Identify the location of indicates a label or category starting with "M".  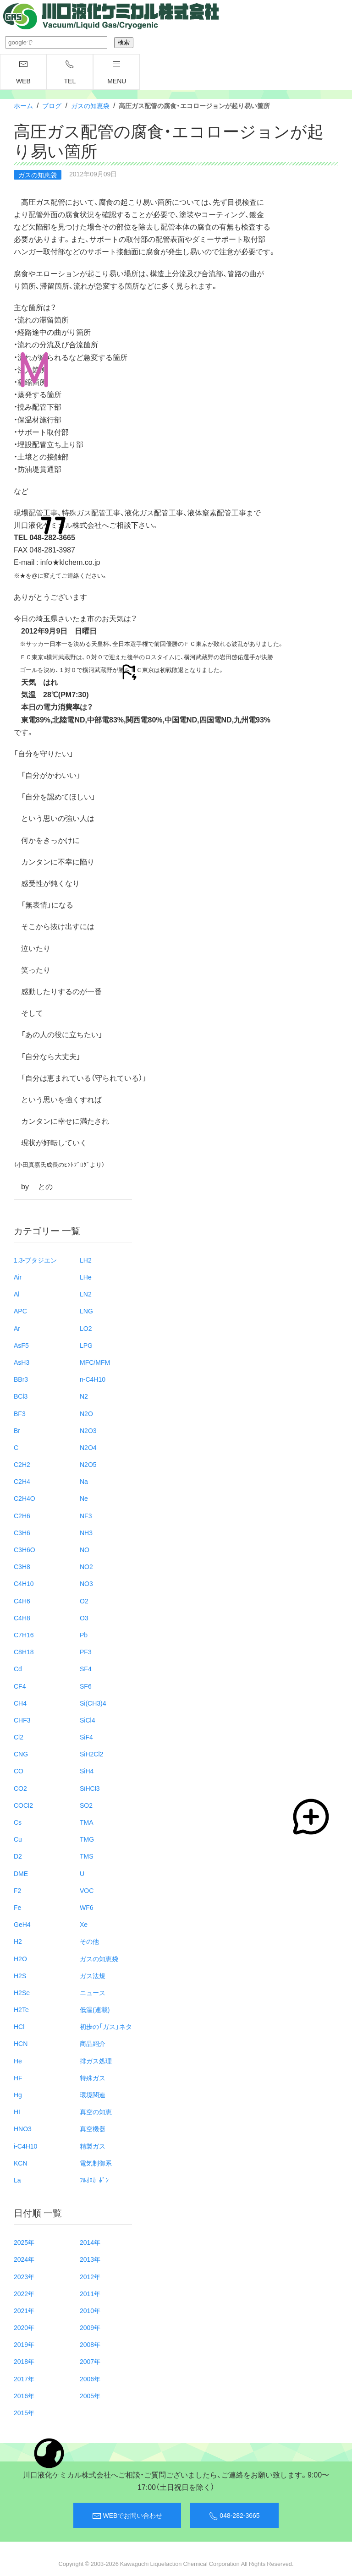
(34, 370).